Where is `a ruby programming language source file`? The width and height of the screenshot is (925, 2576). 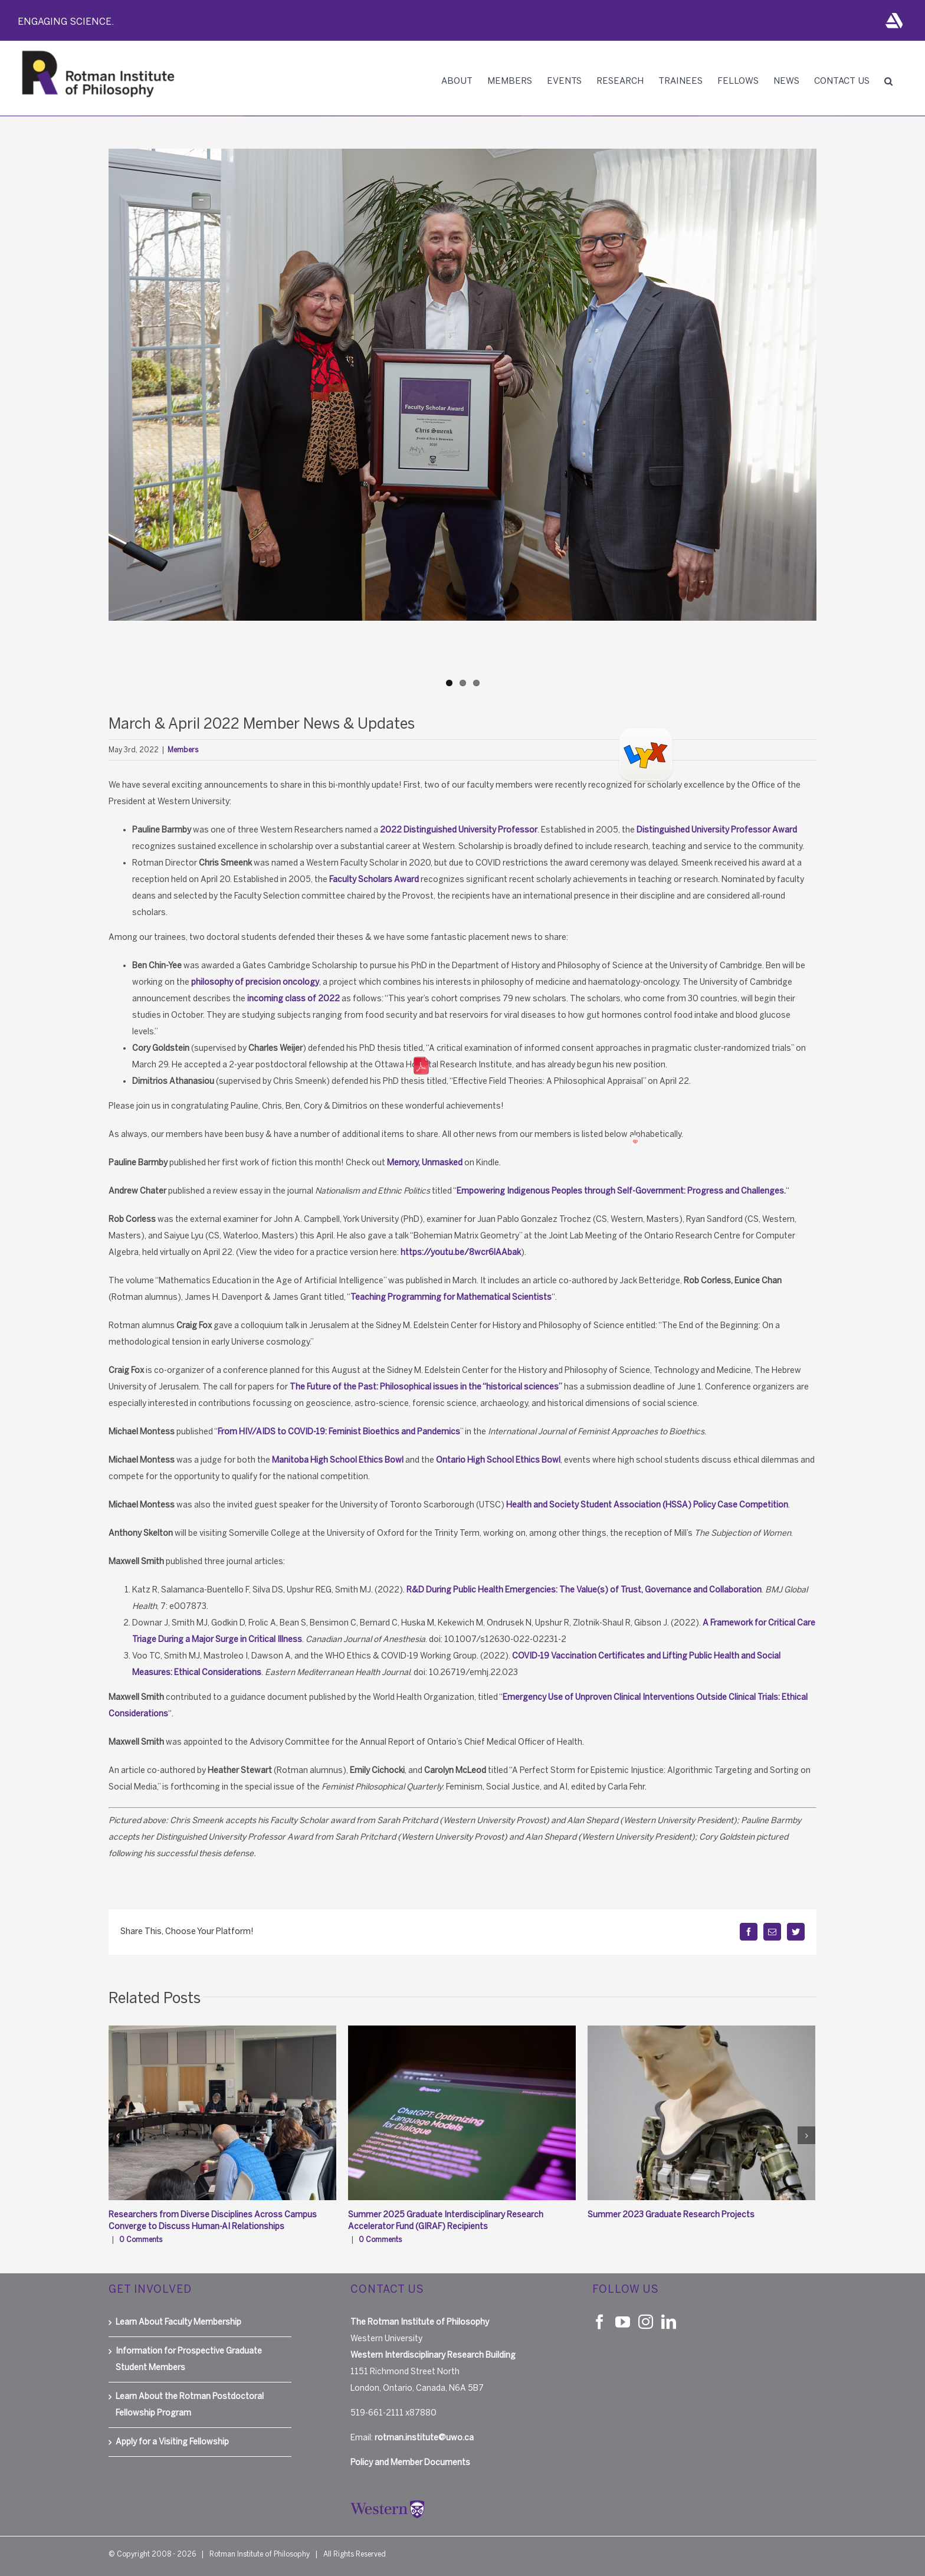 a ruby programming language source file is located at coordinates (635, 1140).